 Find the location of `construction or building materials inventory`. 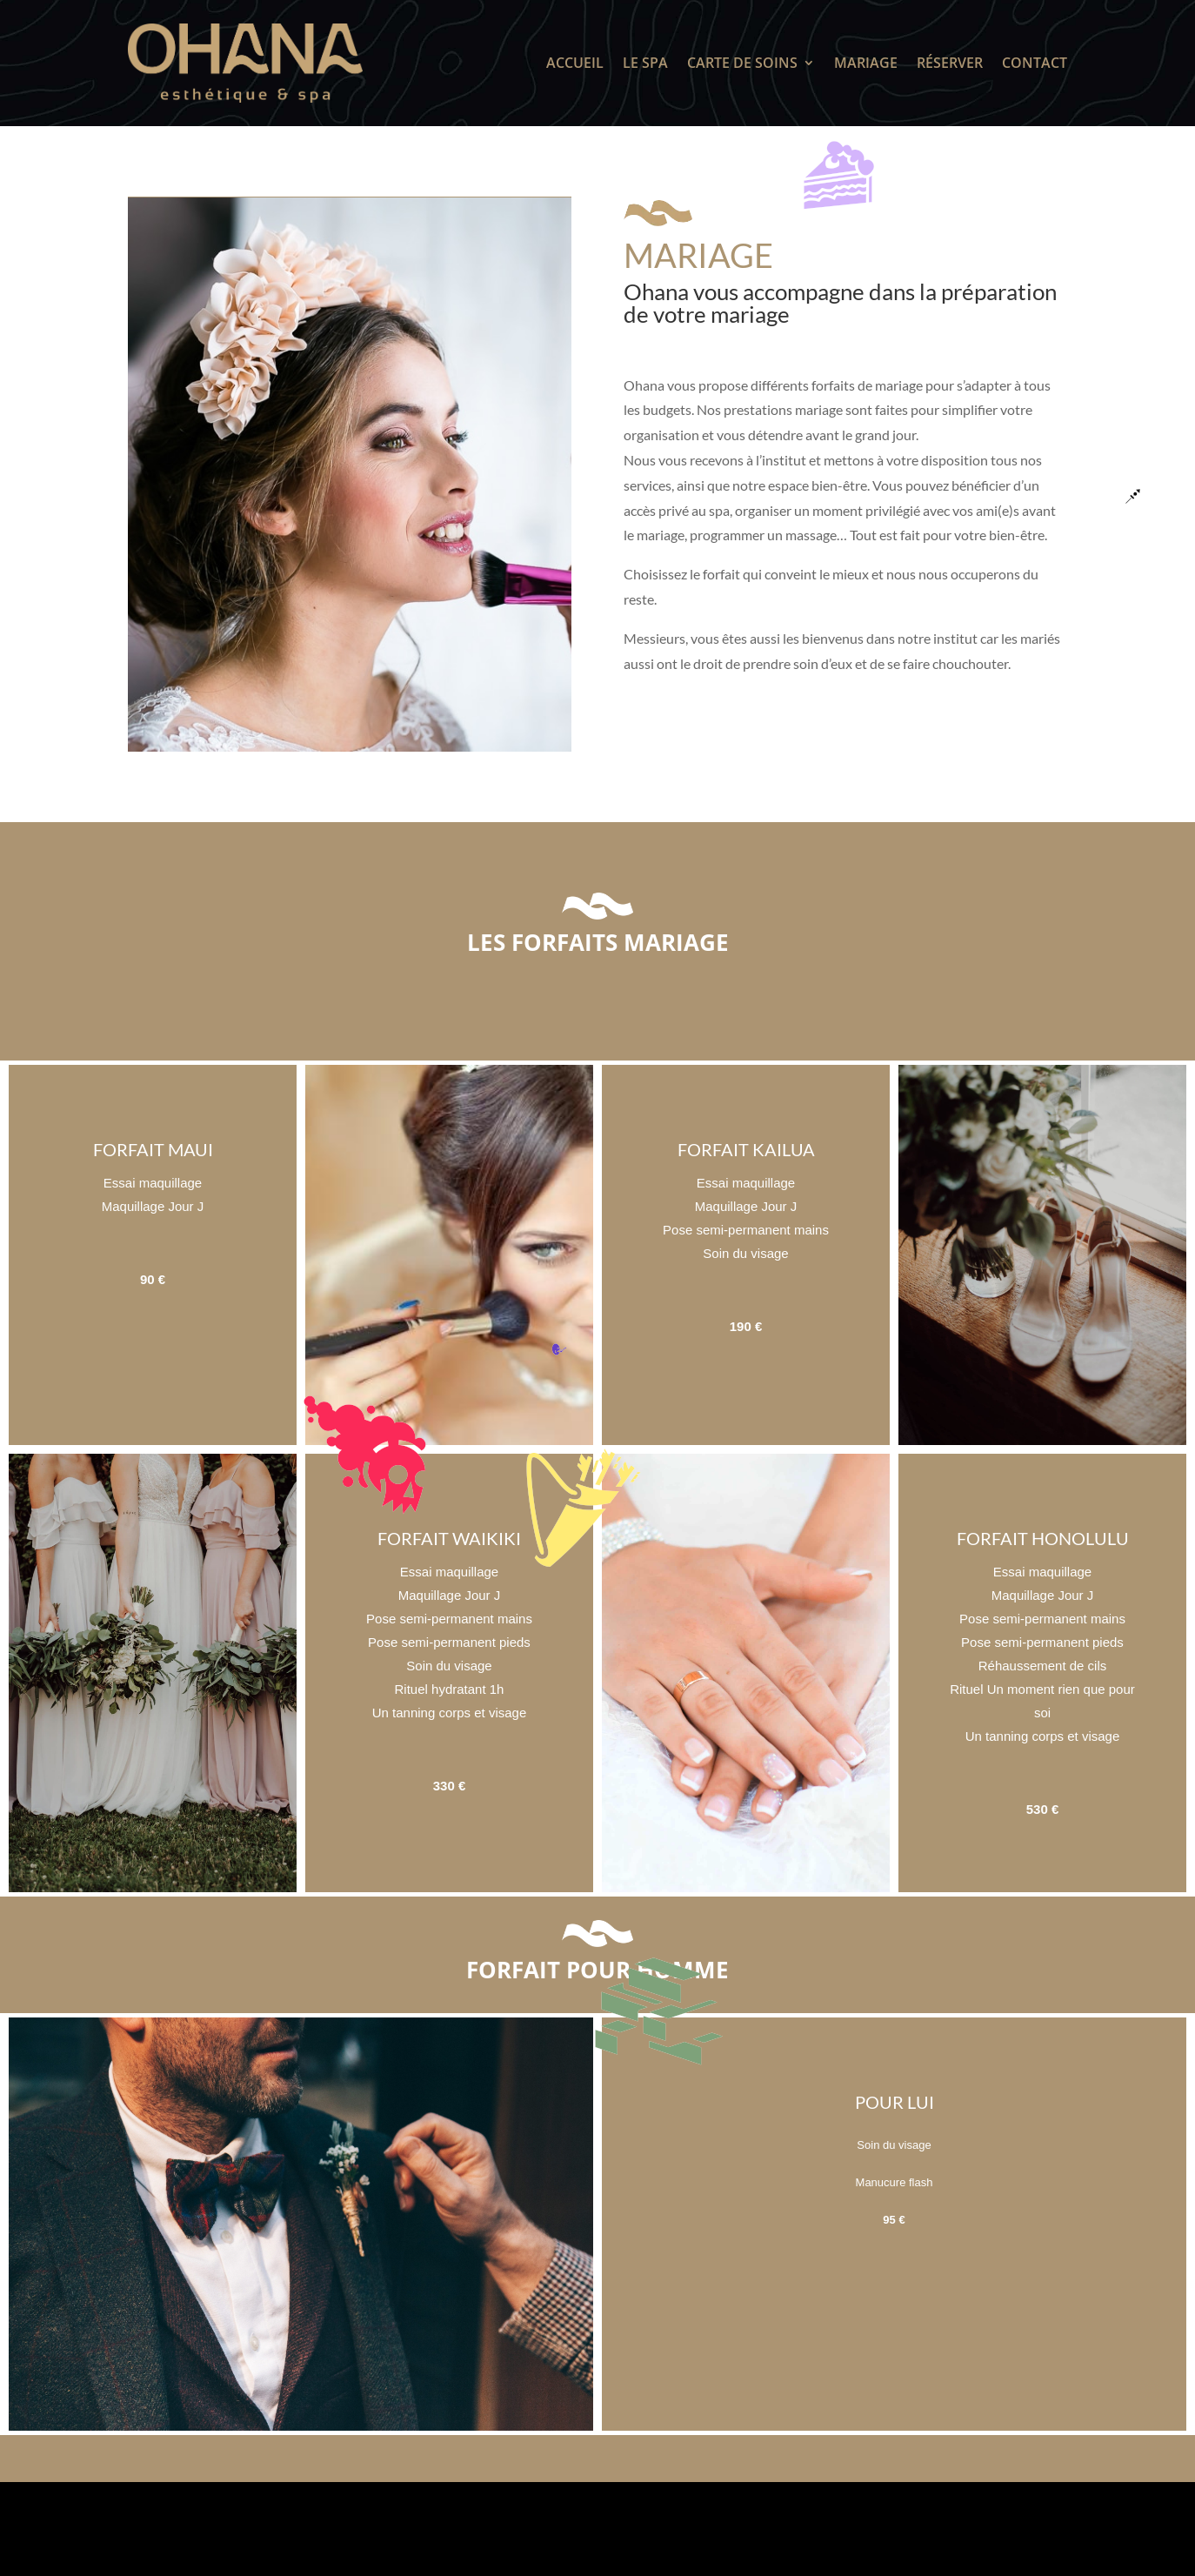

construction or building materials inventory is located at coordinates (660, 2009).